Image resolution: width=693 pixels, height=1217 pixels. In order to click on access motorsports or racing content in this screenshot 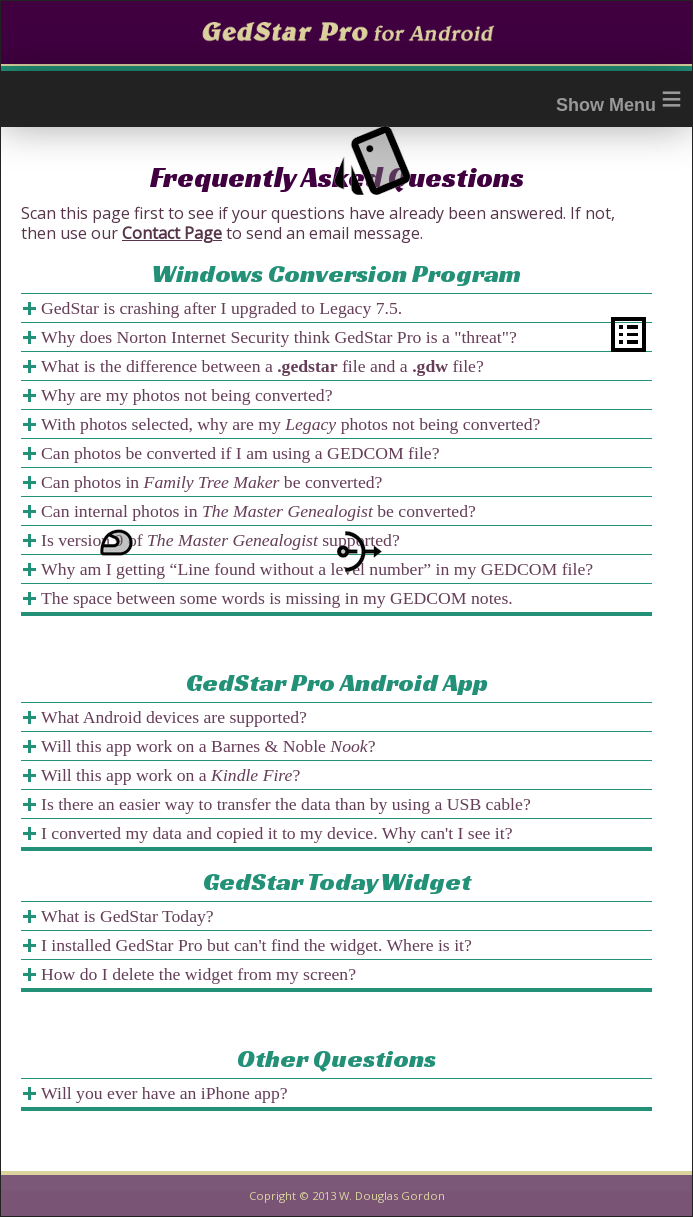, I will do `click(116, 542)`.